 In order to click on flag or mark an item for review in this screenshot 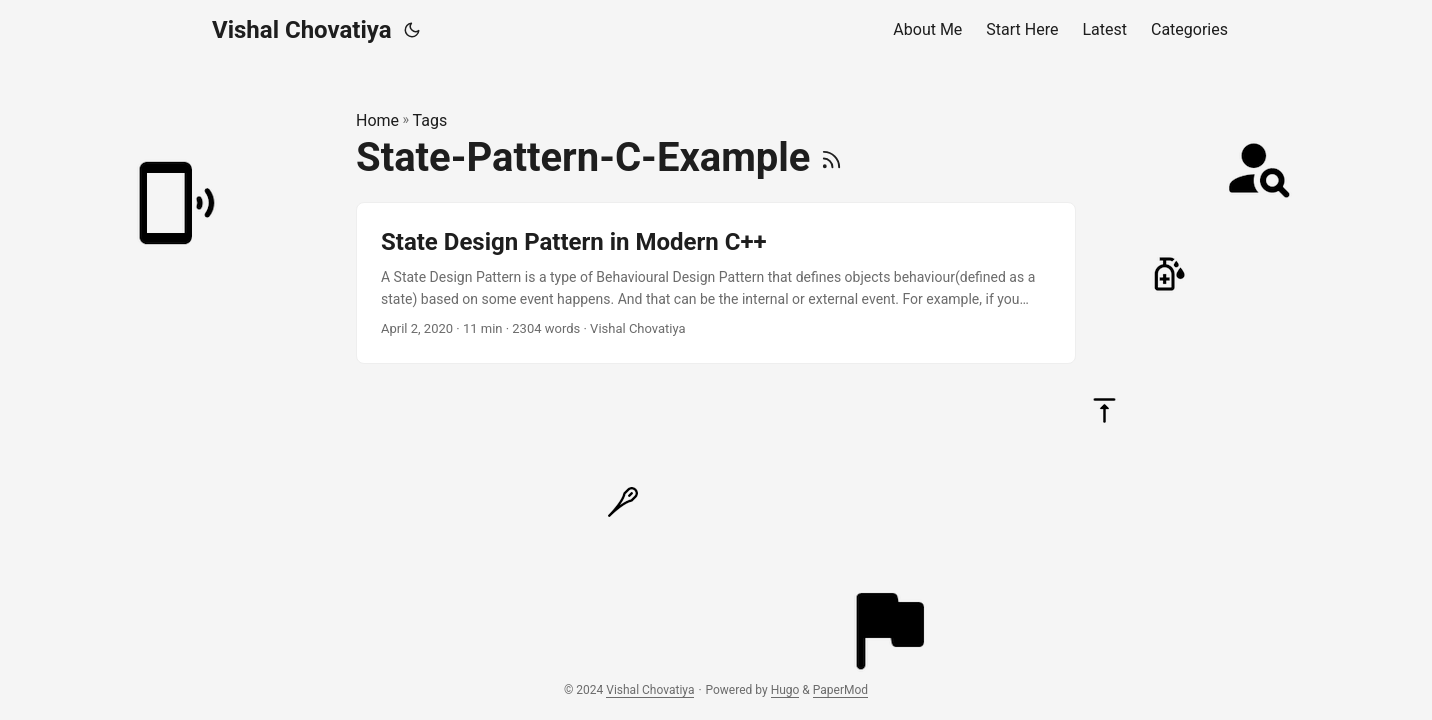, I will do `click(888, 629)`.